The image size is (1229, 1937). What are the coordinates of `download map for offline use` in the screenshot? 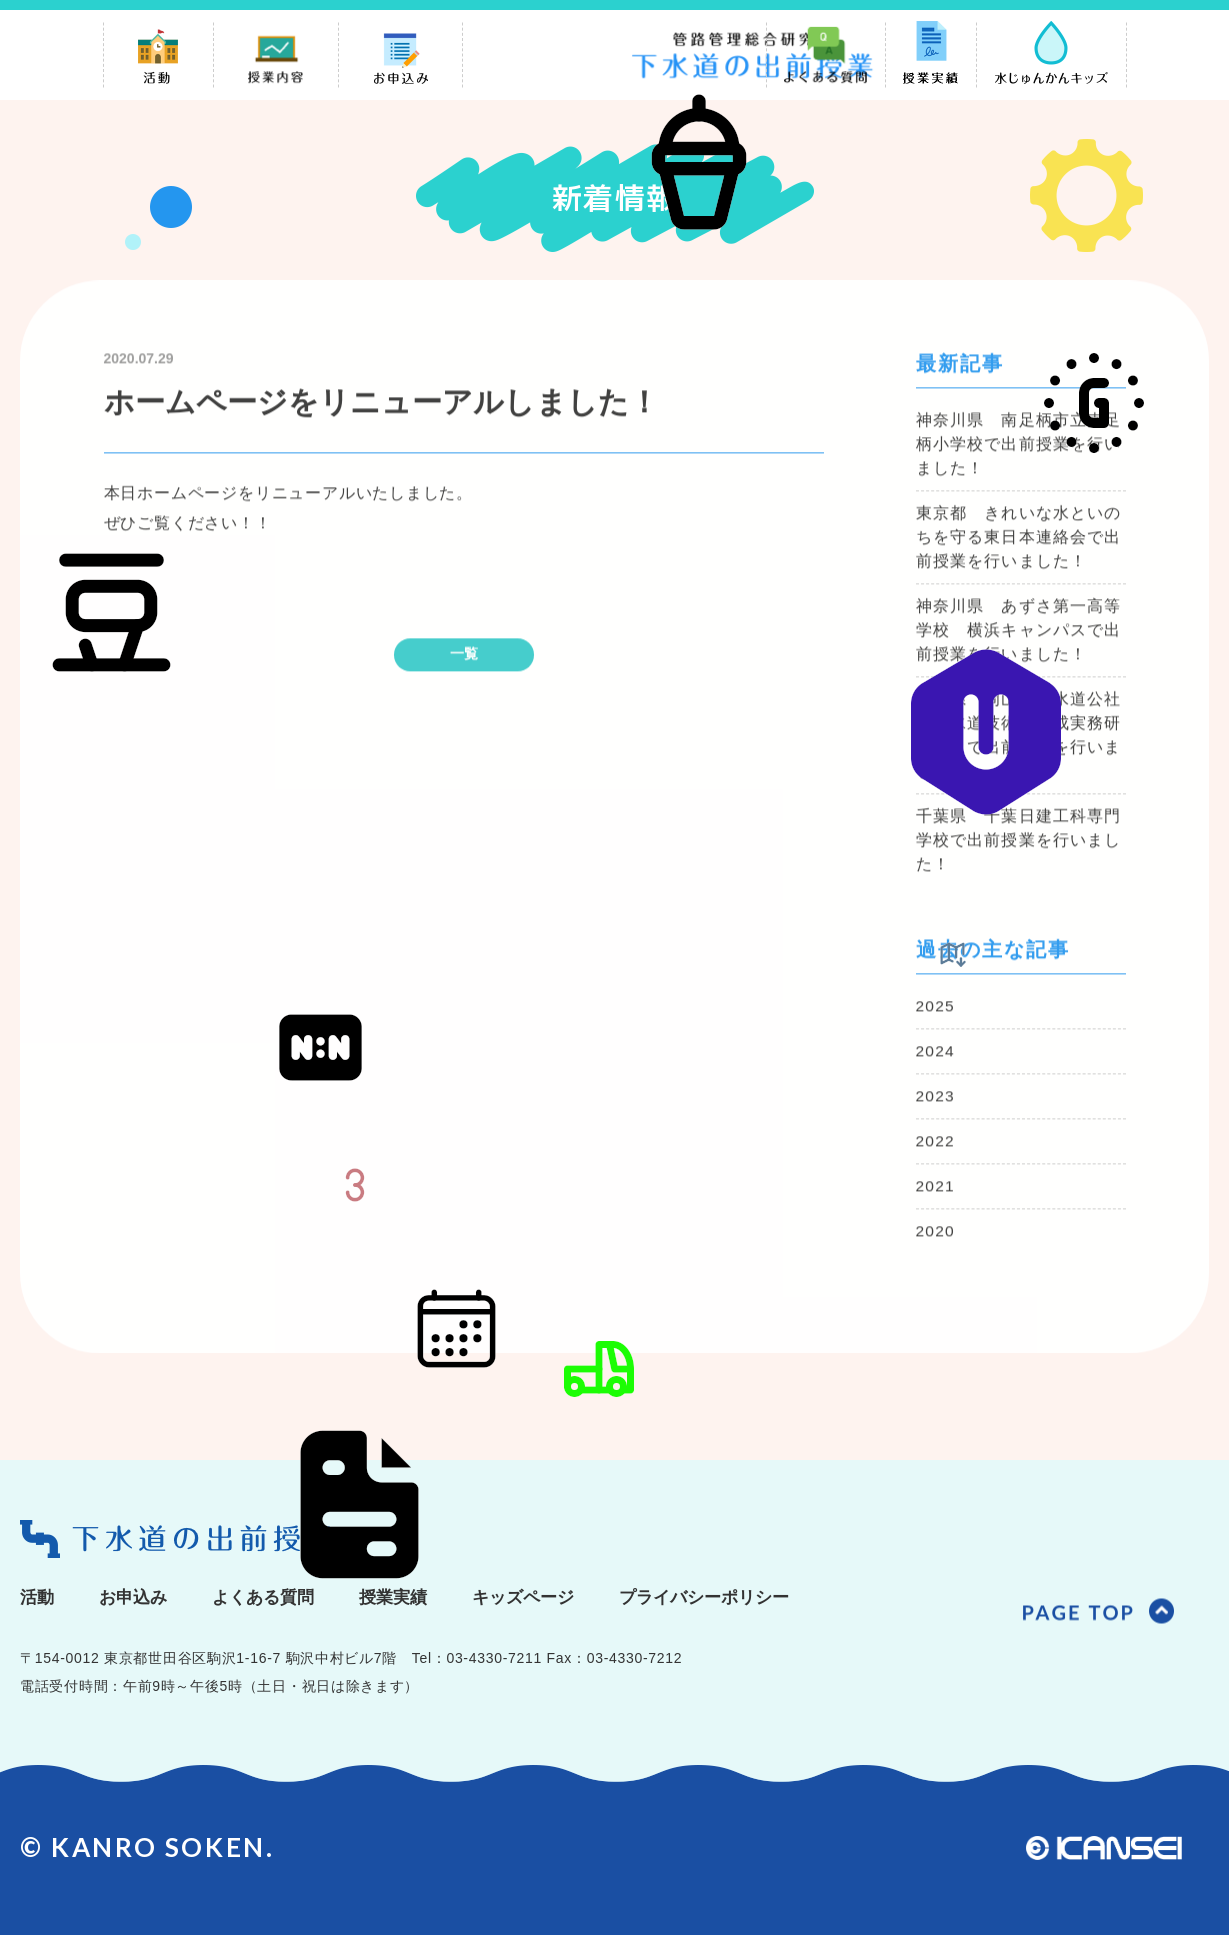 It's located at (952, 953).